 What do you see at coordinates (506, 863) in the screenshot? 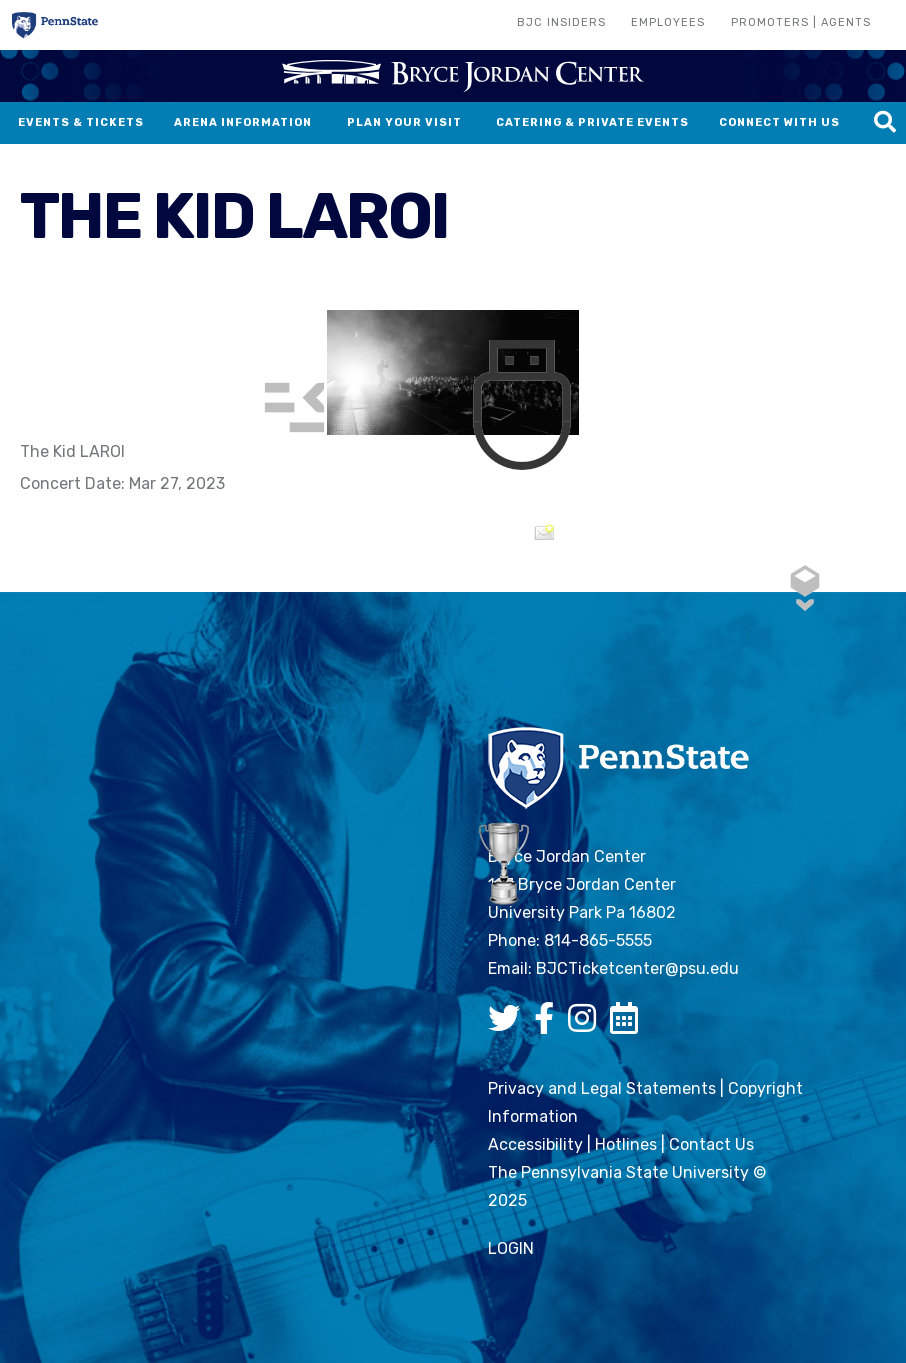
I see `indicates second place achievement or silver-tier ranking` at bounding box center [506, 863].